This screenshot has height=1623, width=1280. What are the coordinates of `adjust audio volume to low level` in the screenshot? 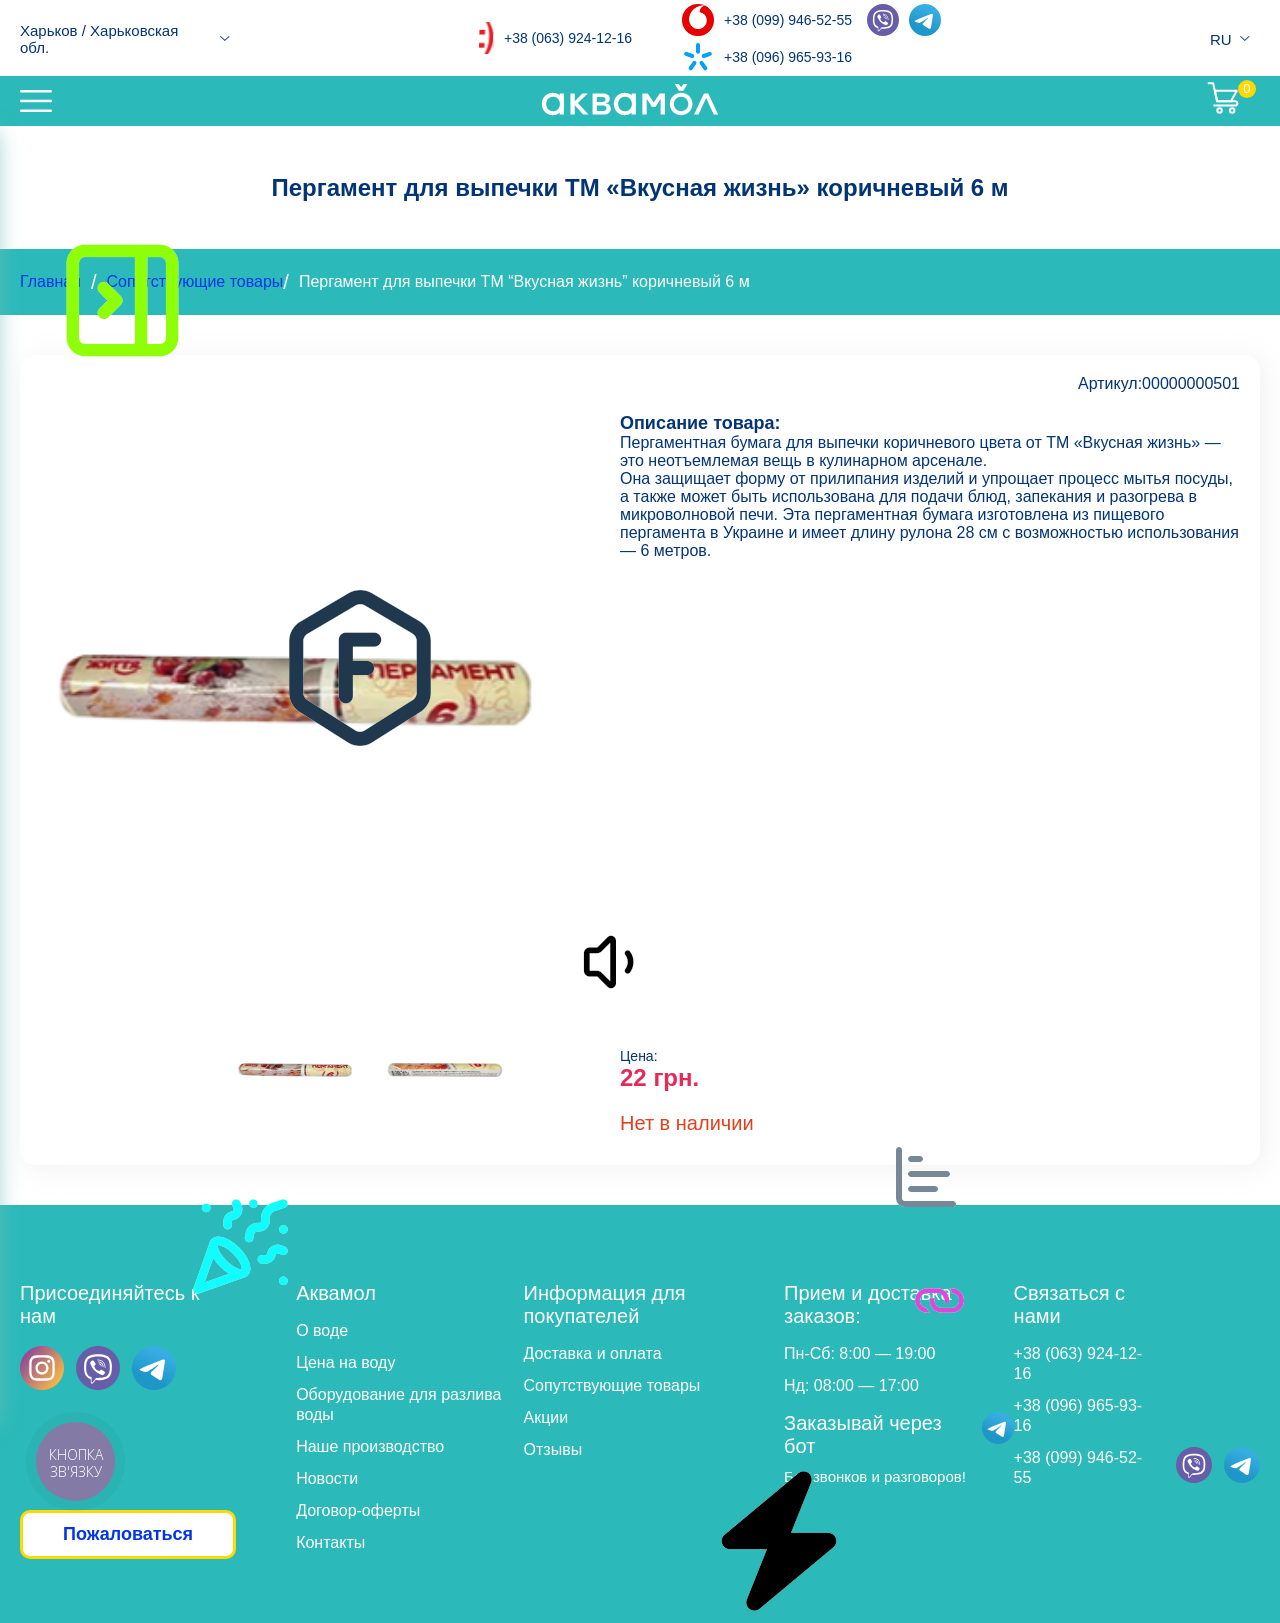 It's located at (616, 962).